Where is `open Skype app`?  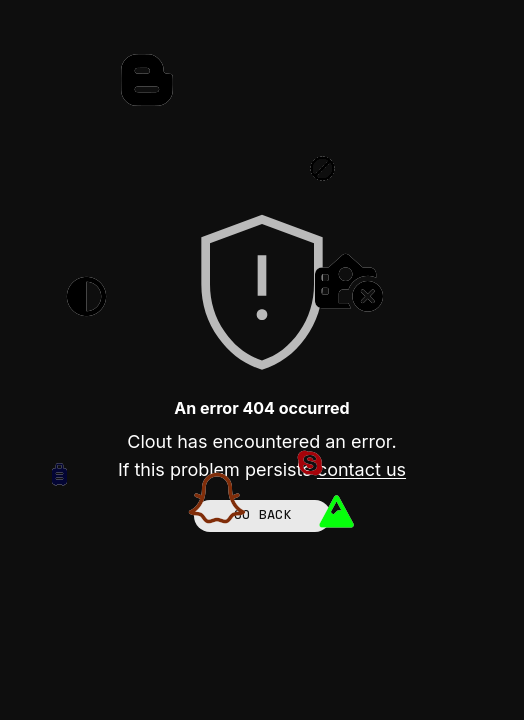 open Skype app is located at coordinates (310, 463).